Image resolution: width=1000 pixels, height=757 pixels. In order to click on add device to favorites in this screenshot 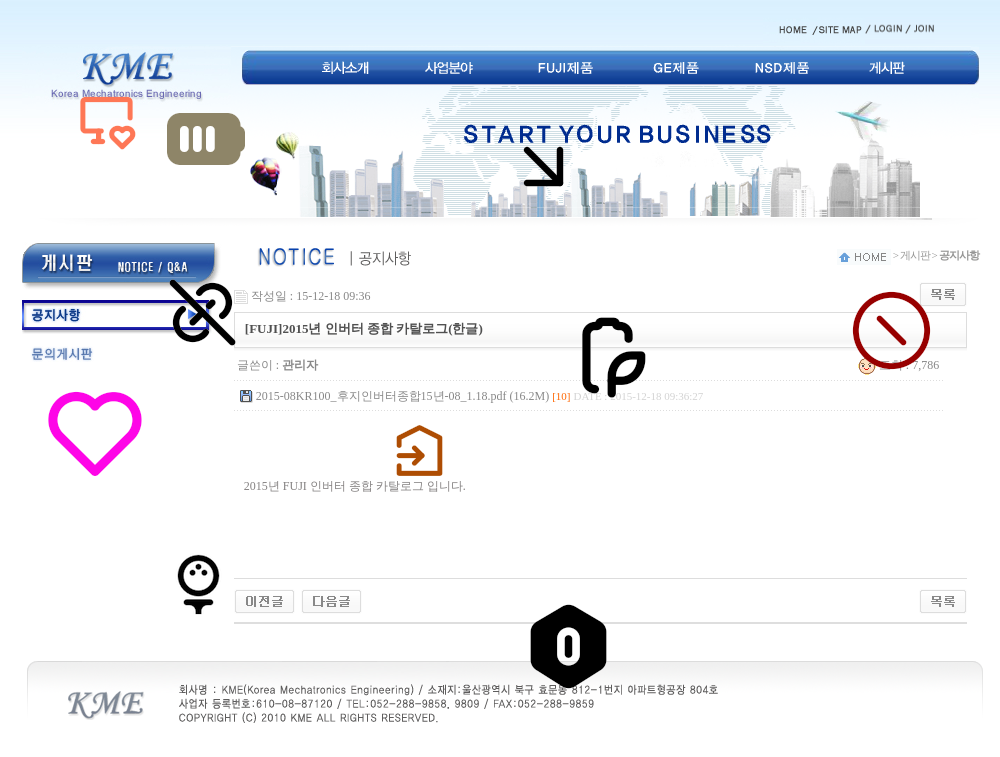, I will do `click(106, 120)`.